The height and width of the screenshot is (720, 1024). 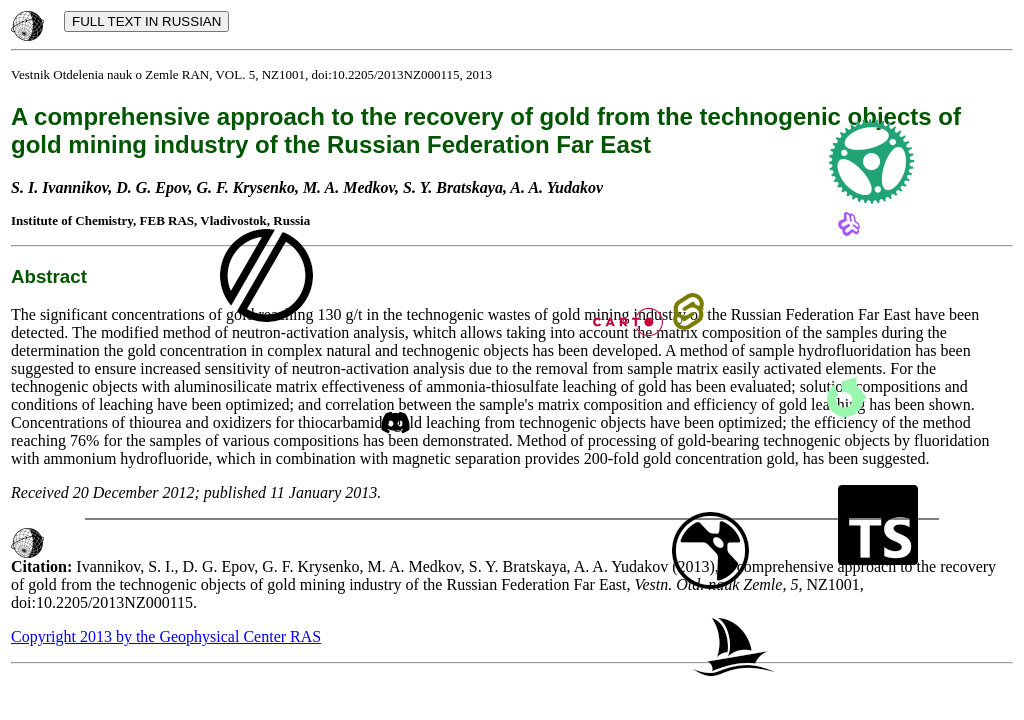 I want to click on visit the Headphone Zone website or store, so click(x=847, y=397).